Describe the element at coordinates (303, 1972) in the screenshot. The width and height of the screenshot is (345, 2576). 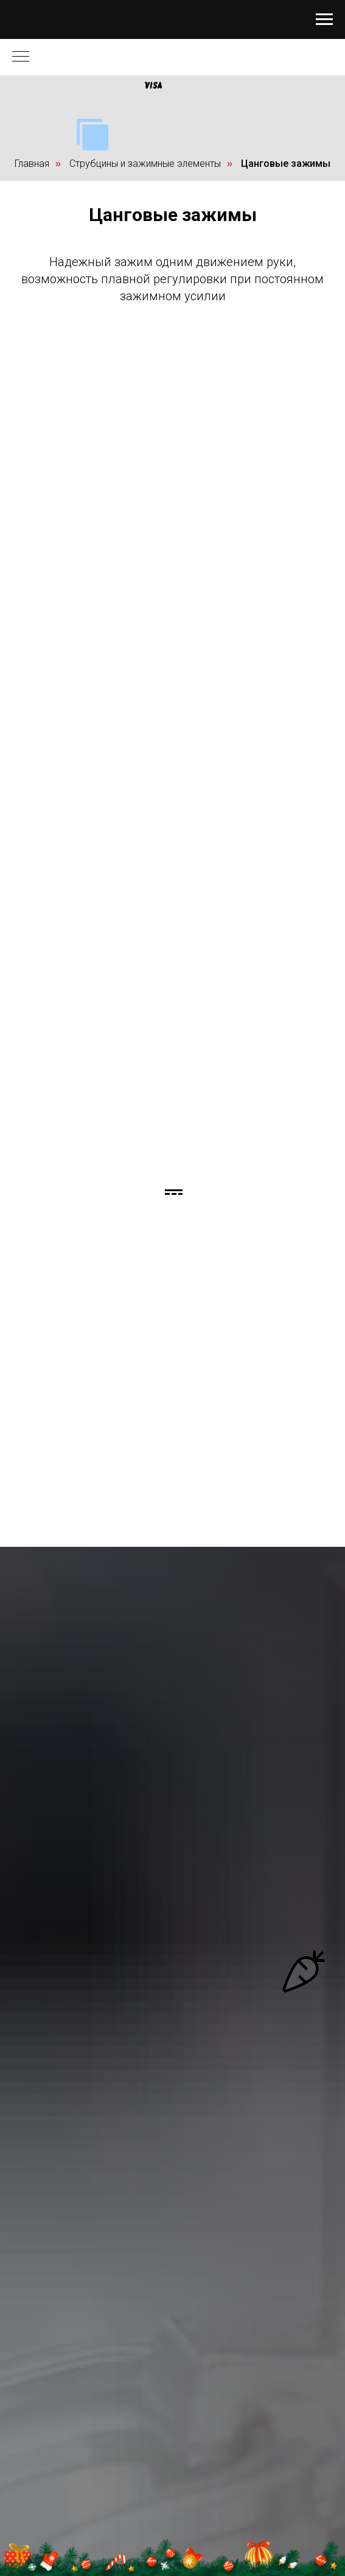
I see `browse vegetable or produce category` at that location.